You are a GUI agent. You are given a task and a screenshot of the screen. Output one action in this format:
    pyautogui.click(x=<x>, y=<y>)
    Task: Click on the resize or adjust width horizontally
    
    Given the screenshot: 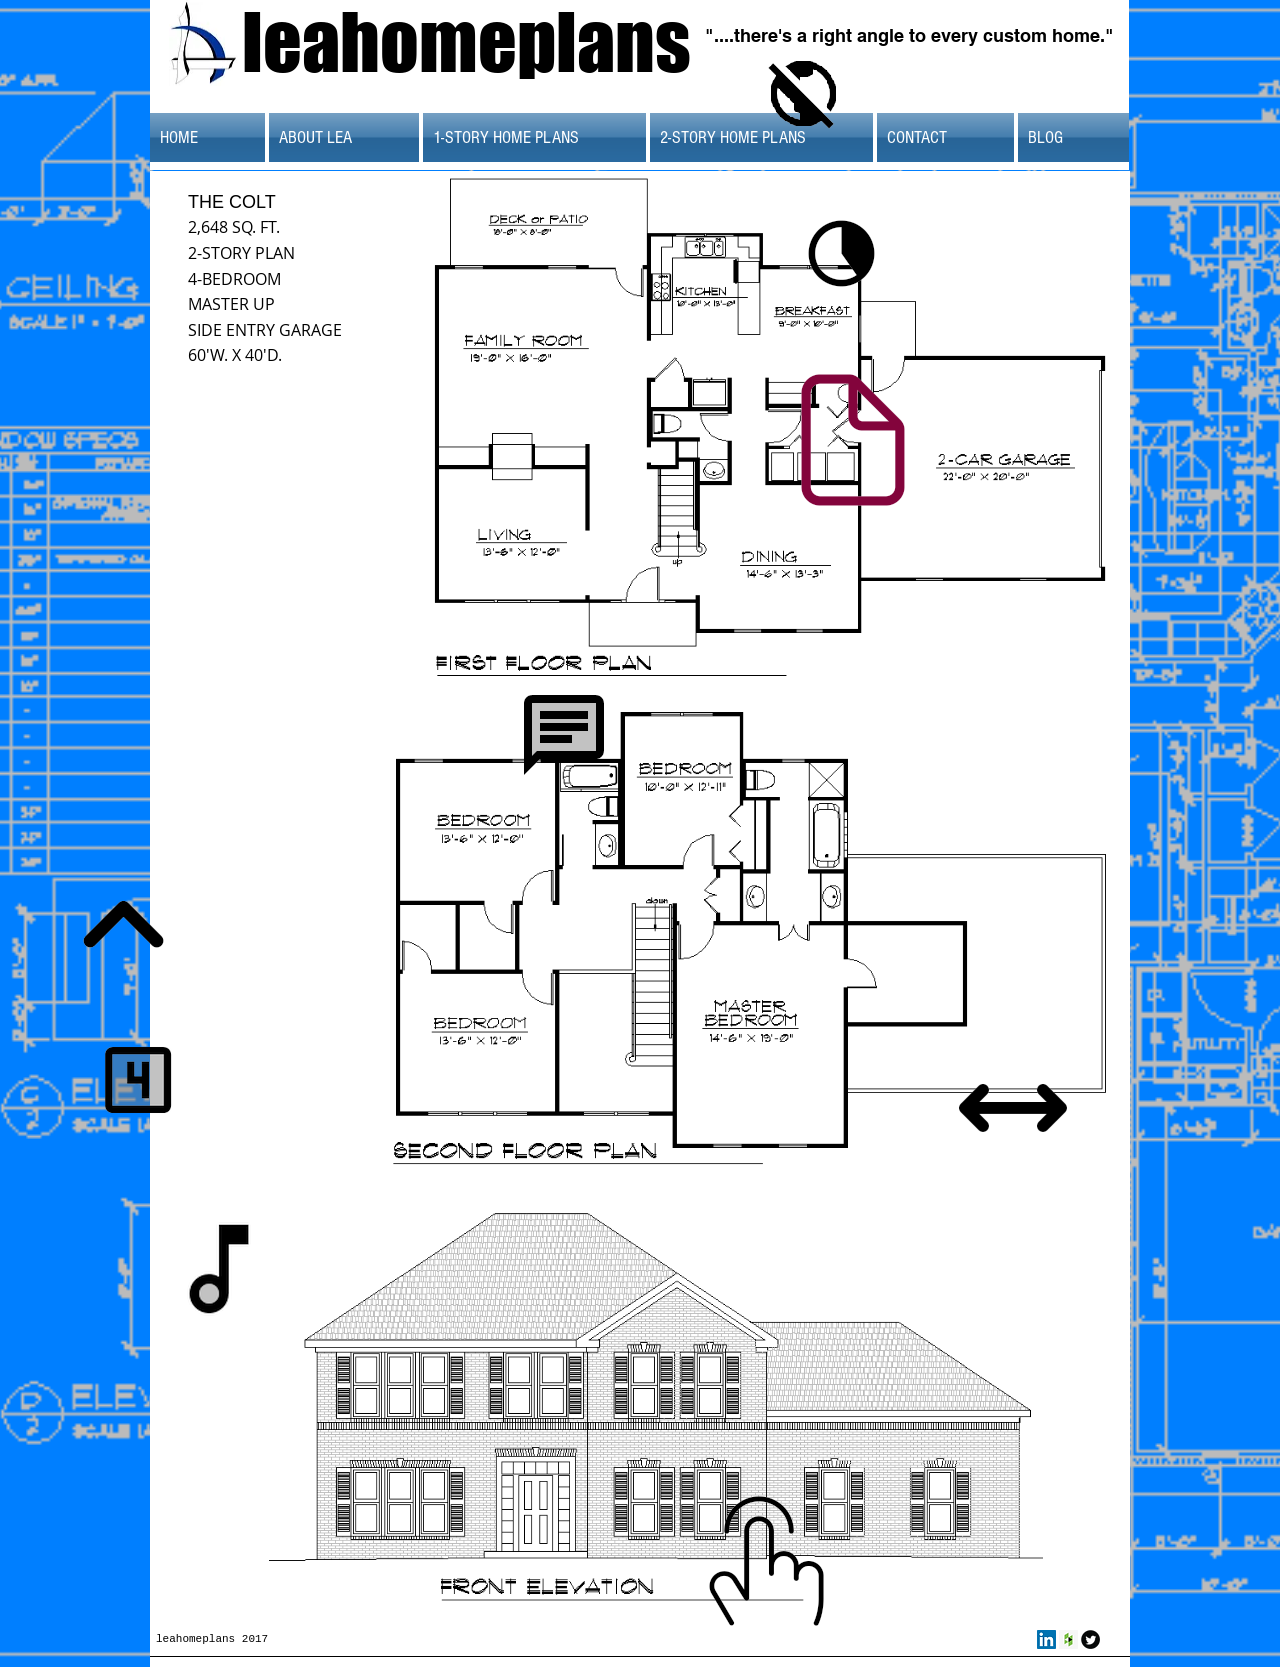 What is the action you would take?
    pyautogui.click(x=1013, y=1108)
    